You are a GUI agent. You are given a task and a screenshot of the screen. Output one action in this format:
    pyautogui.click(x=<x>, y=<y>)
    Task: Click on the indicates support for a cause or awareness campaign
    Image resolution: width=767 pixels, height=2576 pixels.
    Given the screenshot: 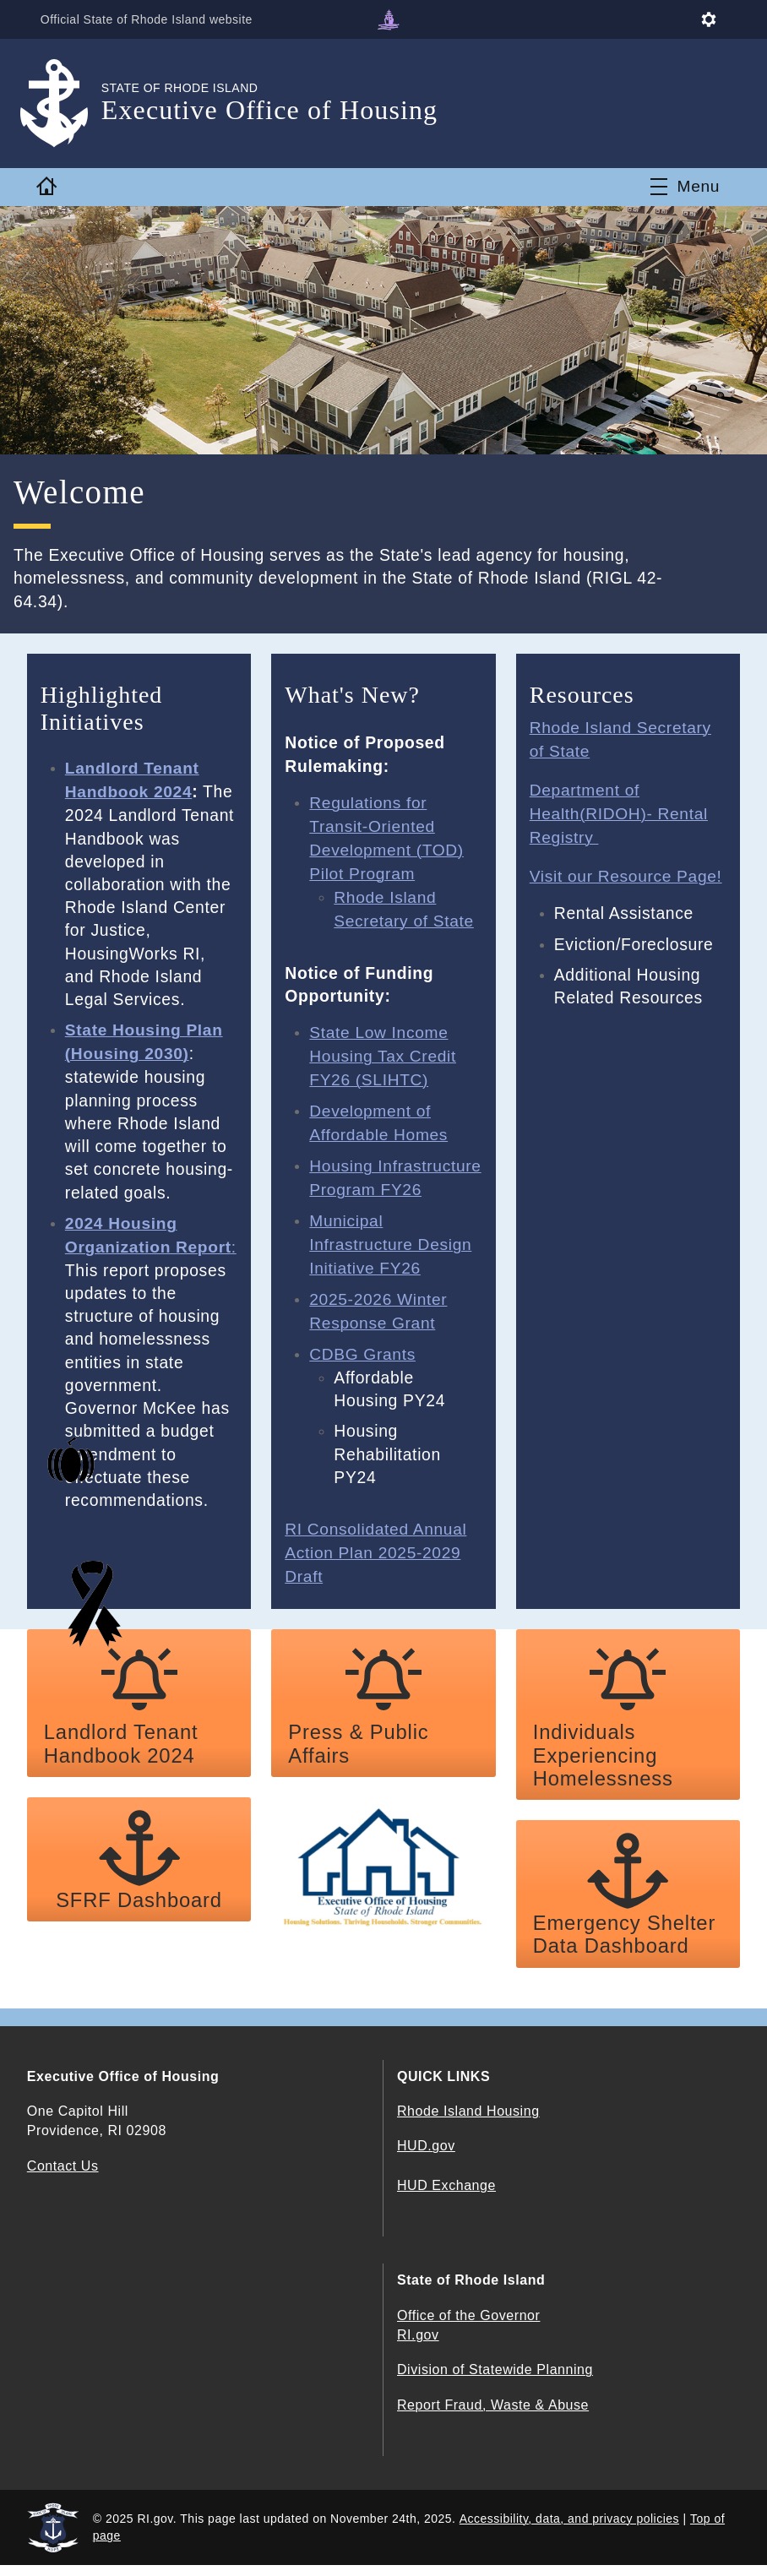 What is the action you would take?
    pyautogui.click(x=94, y=1604)
    